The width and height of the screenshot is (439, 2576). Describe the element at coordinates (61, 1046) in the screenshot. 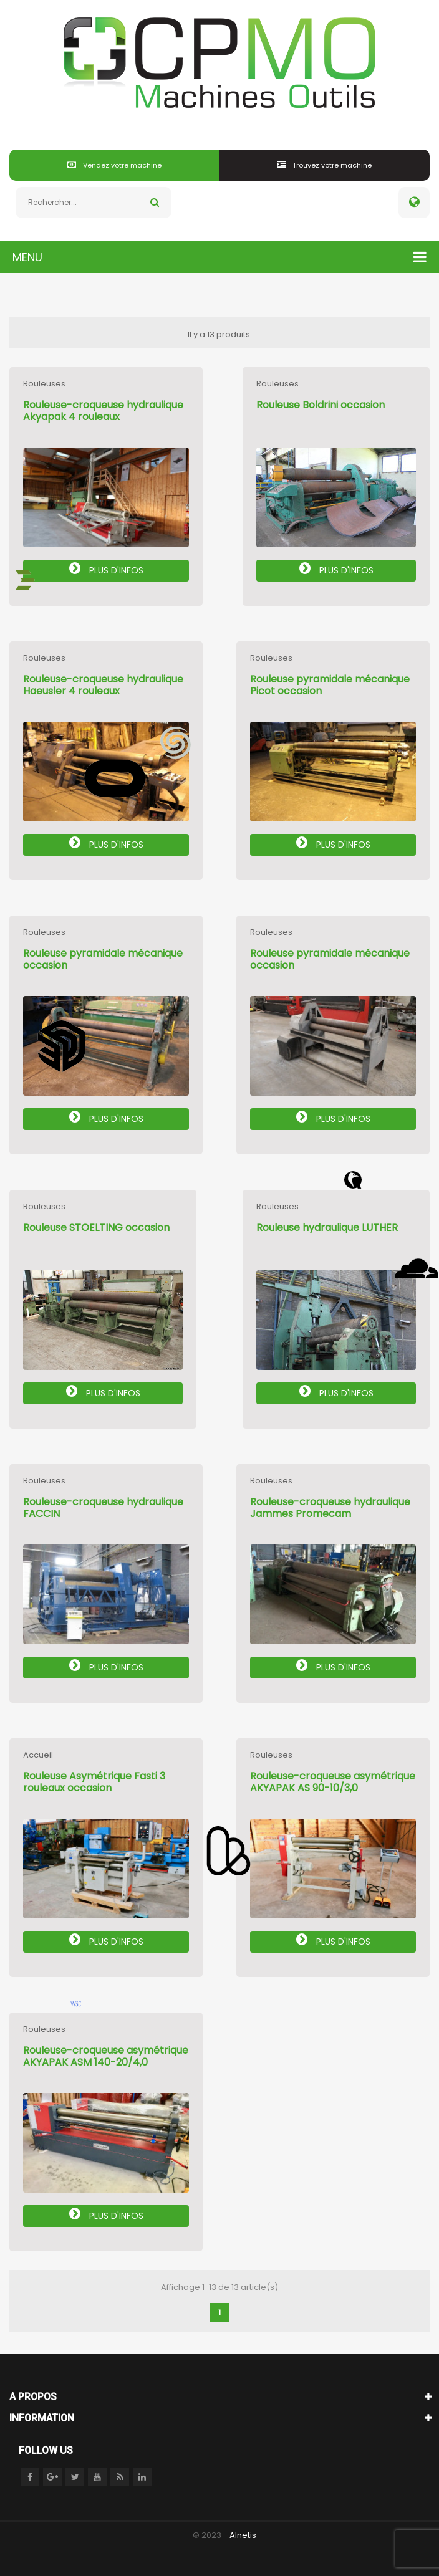

I see `open SketchUp 3D modeling application` at that location.